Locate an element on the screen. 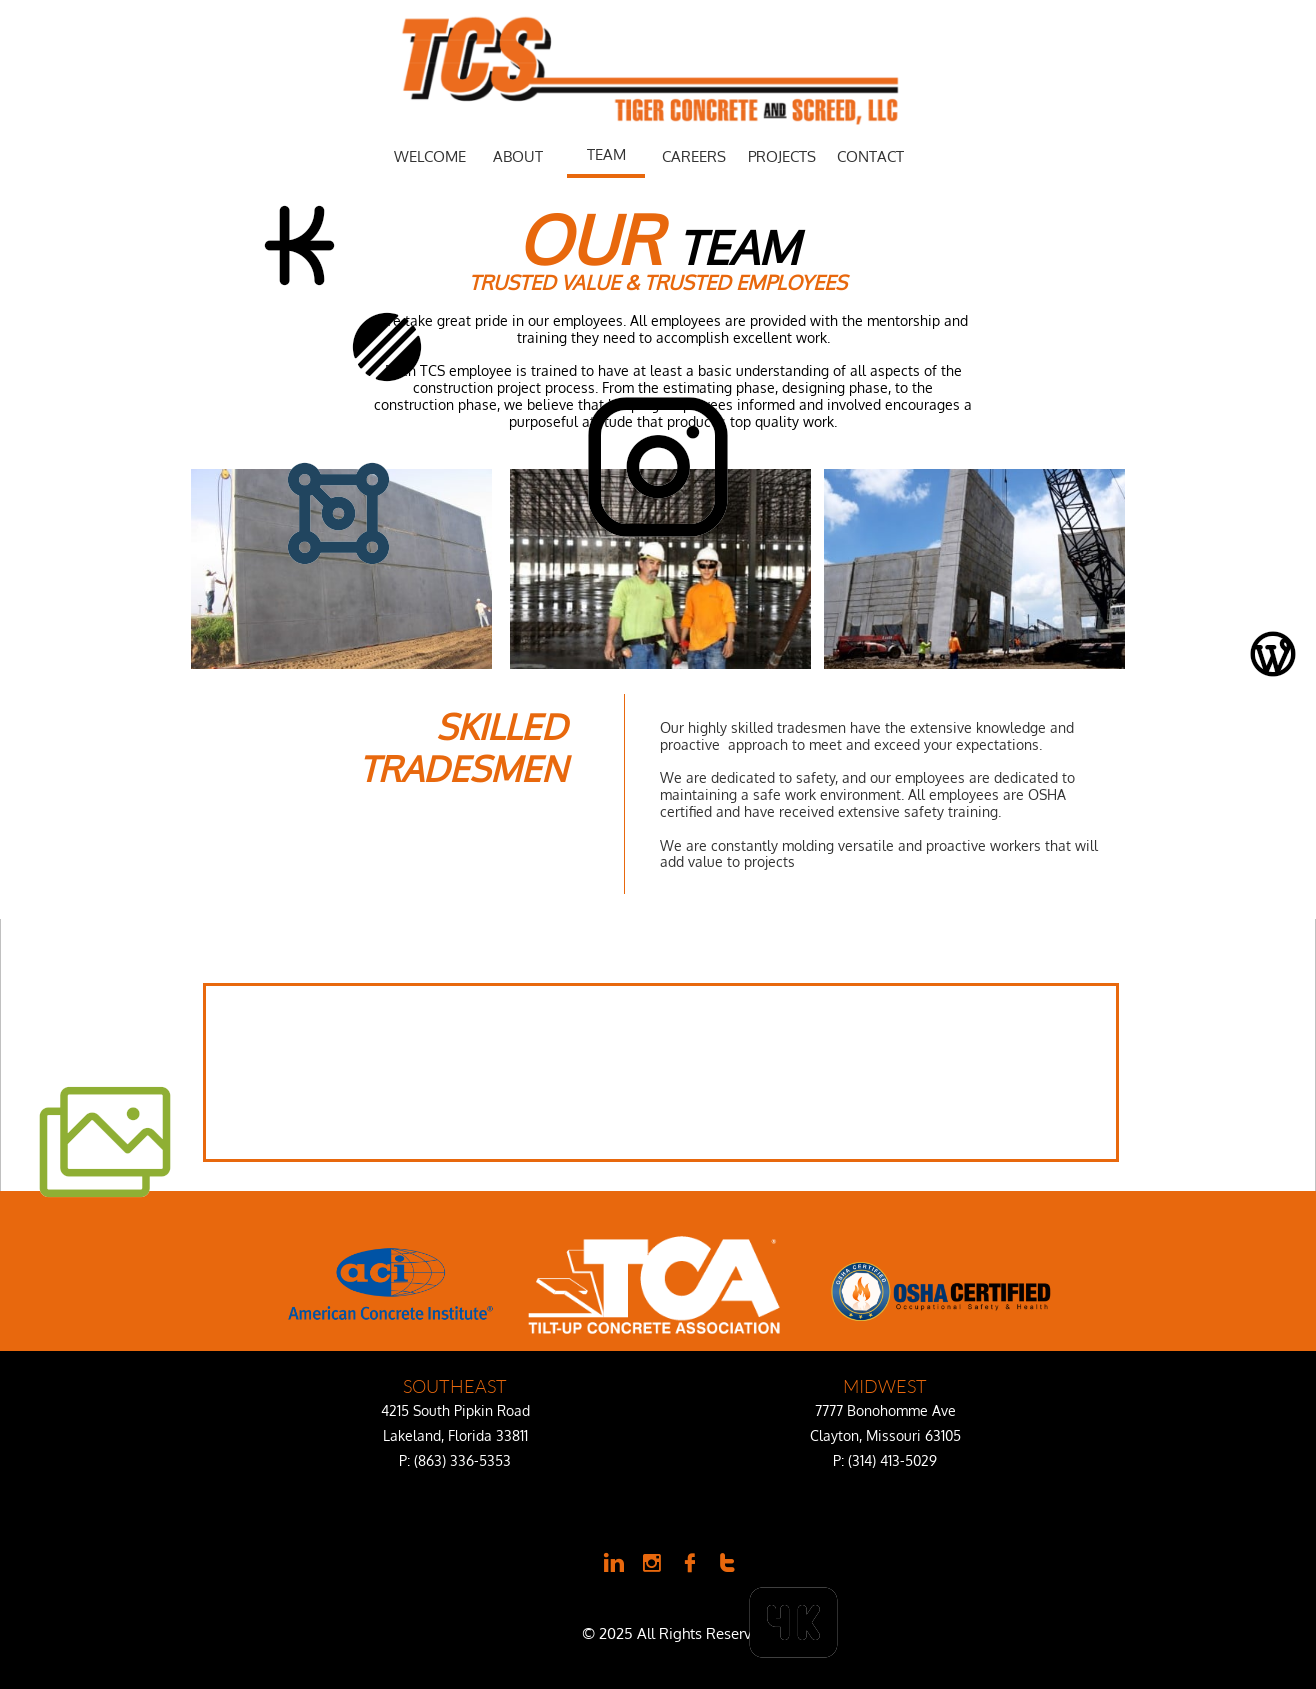  view photo gallery is located at coordinates (105, 1142).